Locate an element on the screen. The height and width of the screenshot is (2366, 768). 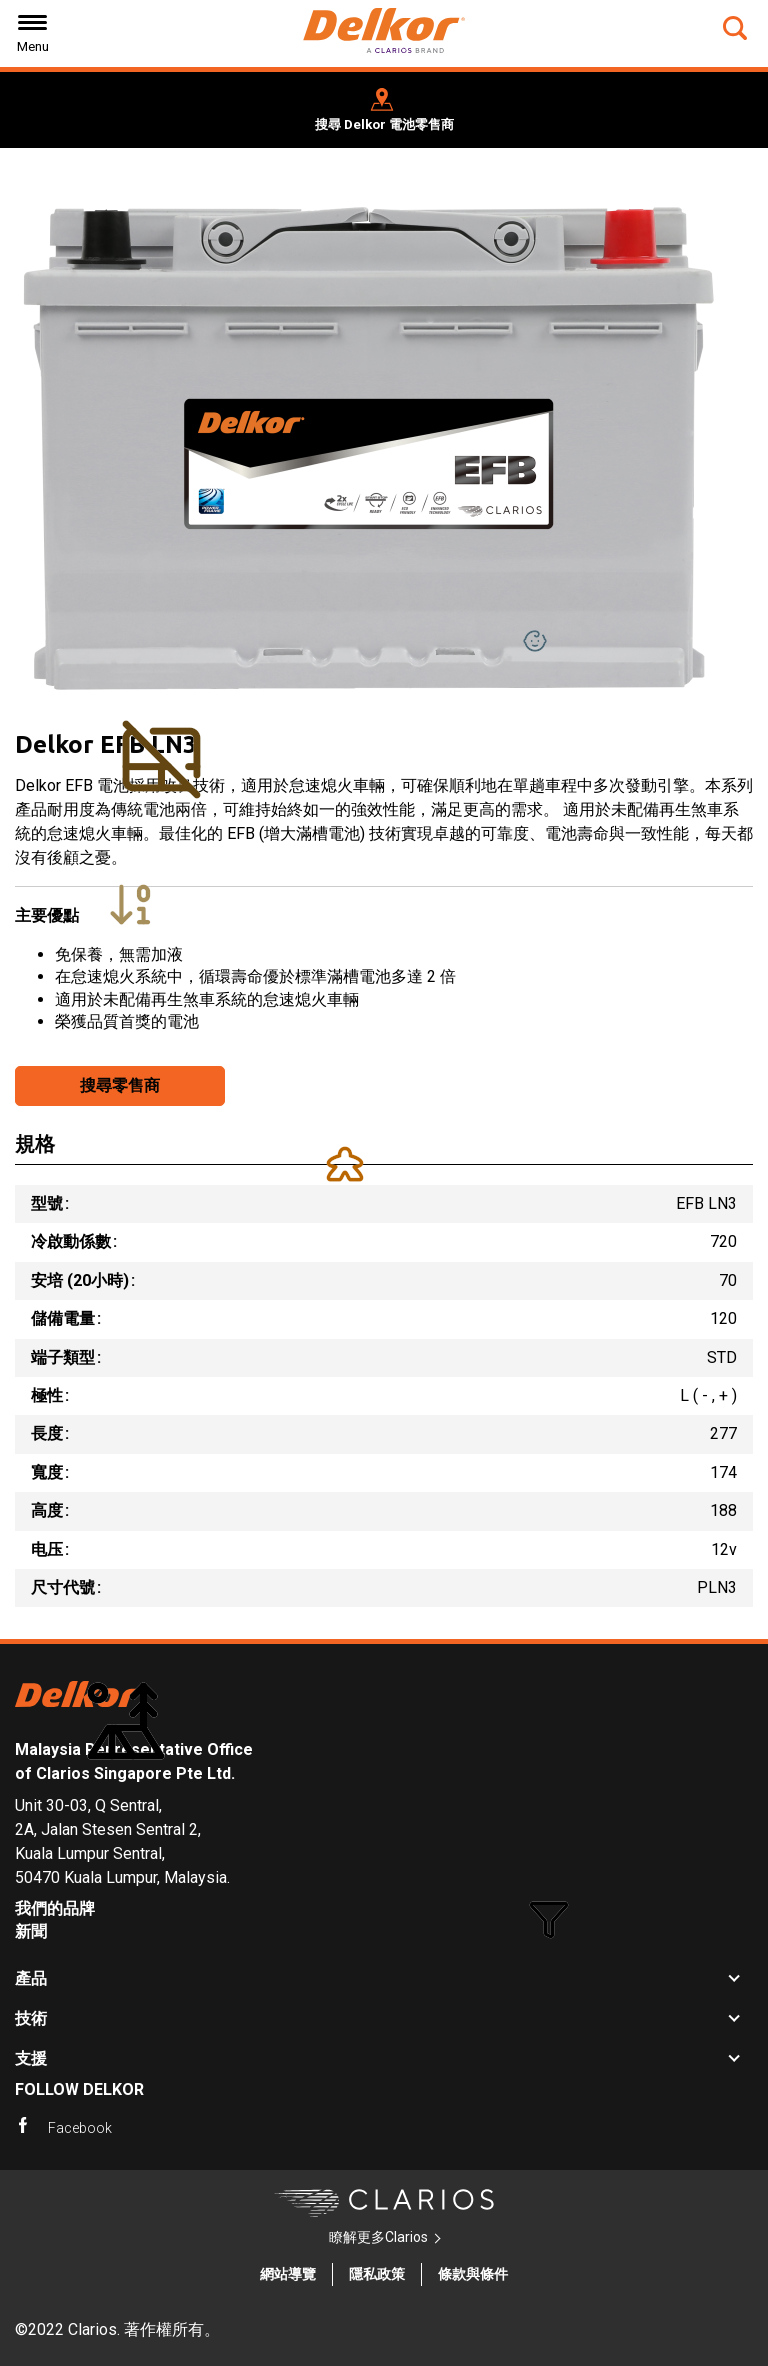
access board game or tabletop gaming features is located at coordinates (345, 1165).